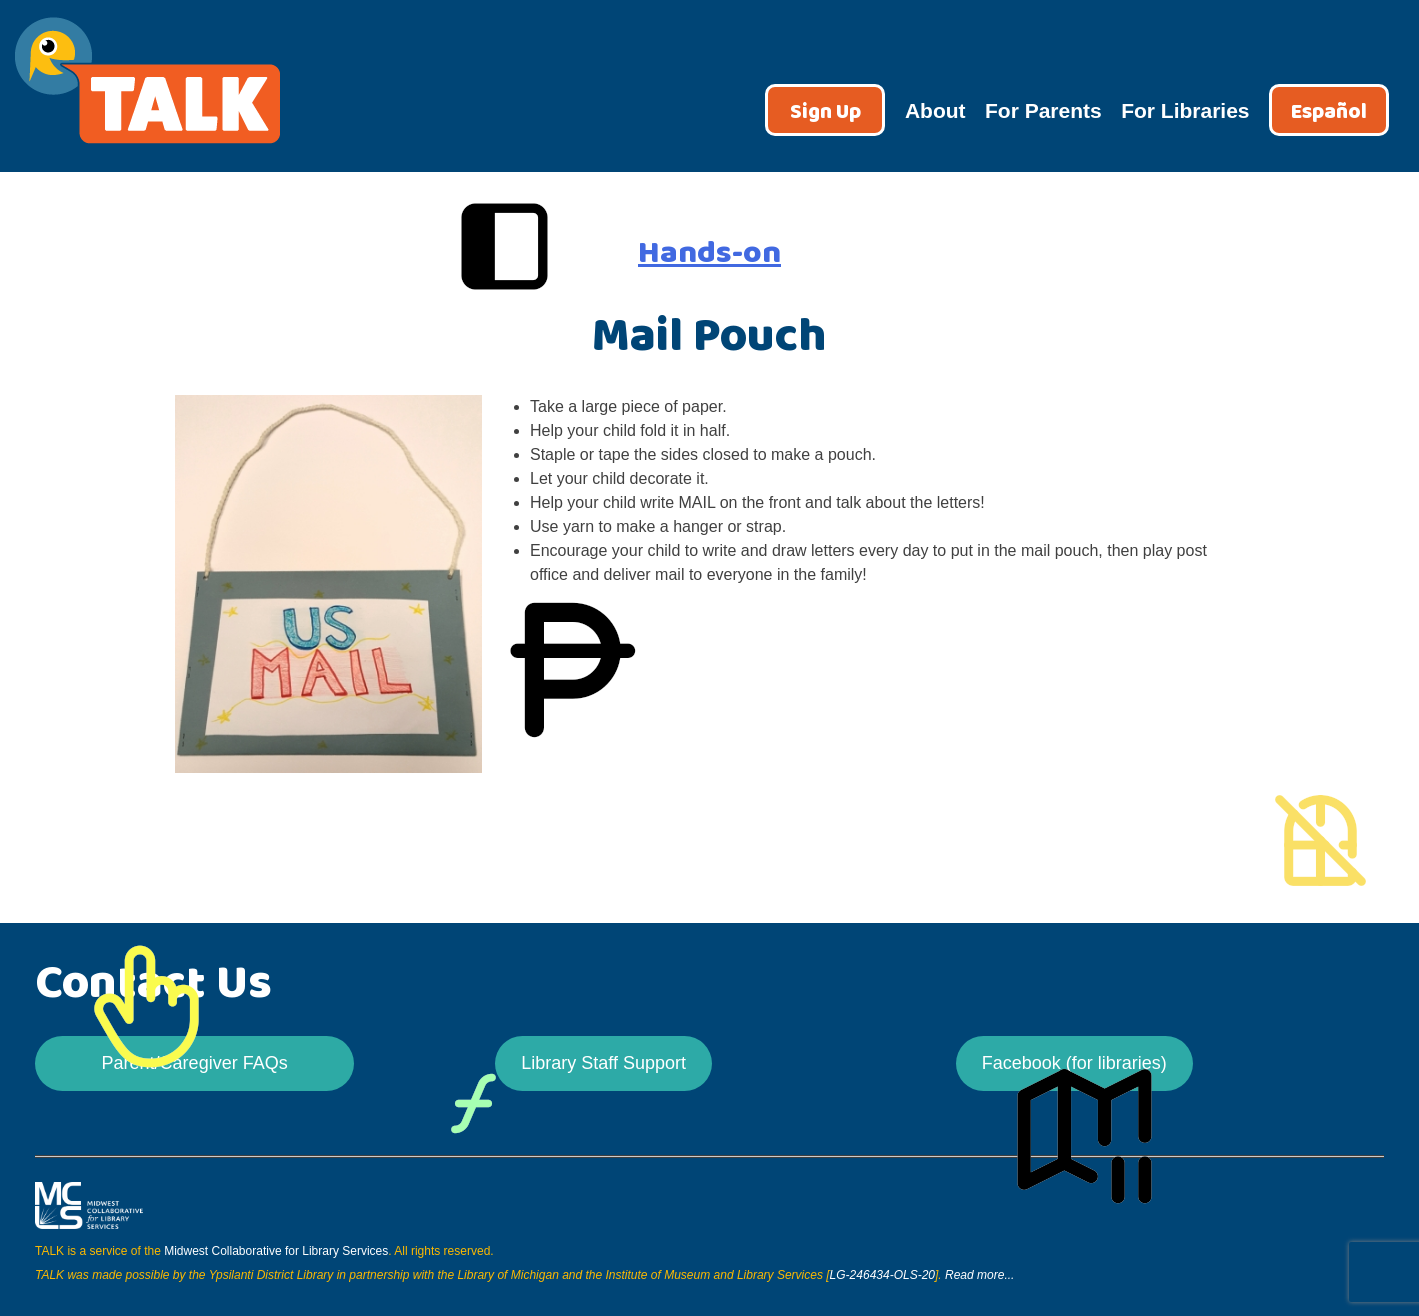  What do you see at coordinates (1084, 1129) in the screenshot?
I see `pause map navigation or tracking` at bounding box center [1084, 1129].